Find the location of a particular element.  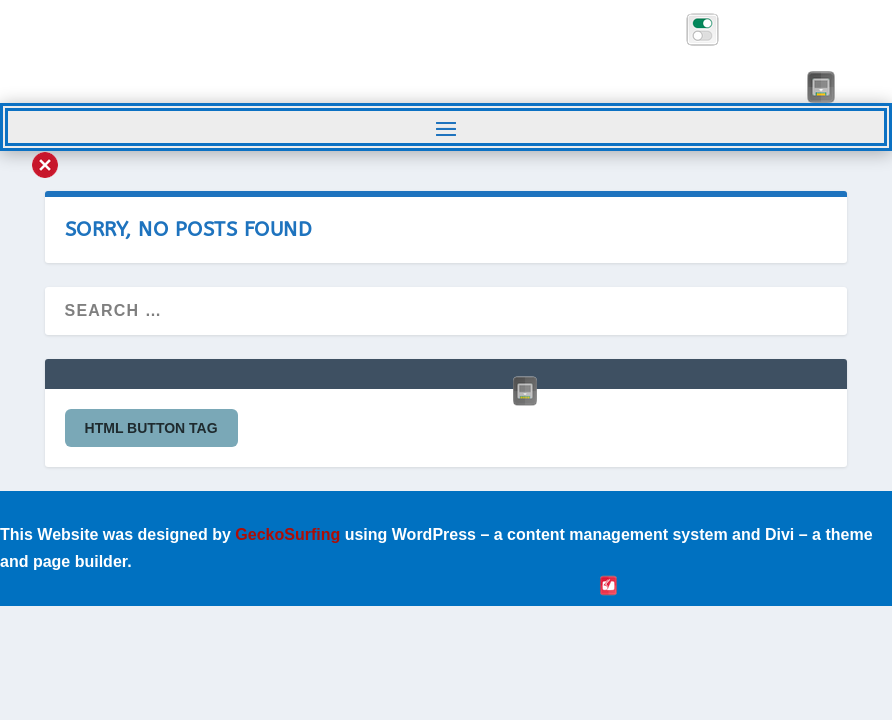

nintendo 64 rom file is located at coordinates (821, 87).